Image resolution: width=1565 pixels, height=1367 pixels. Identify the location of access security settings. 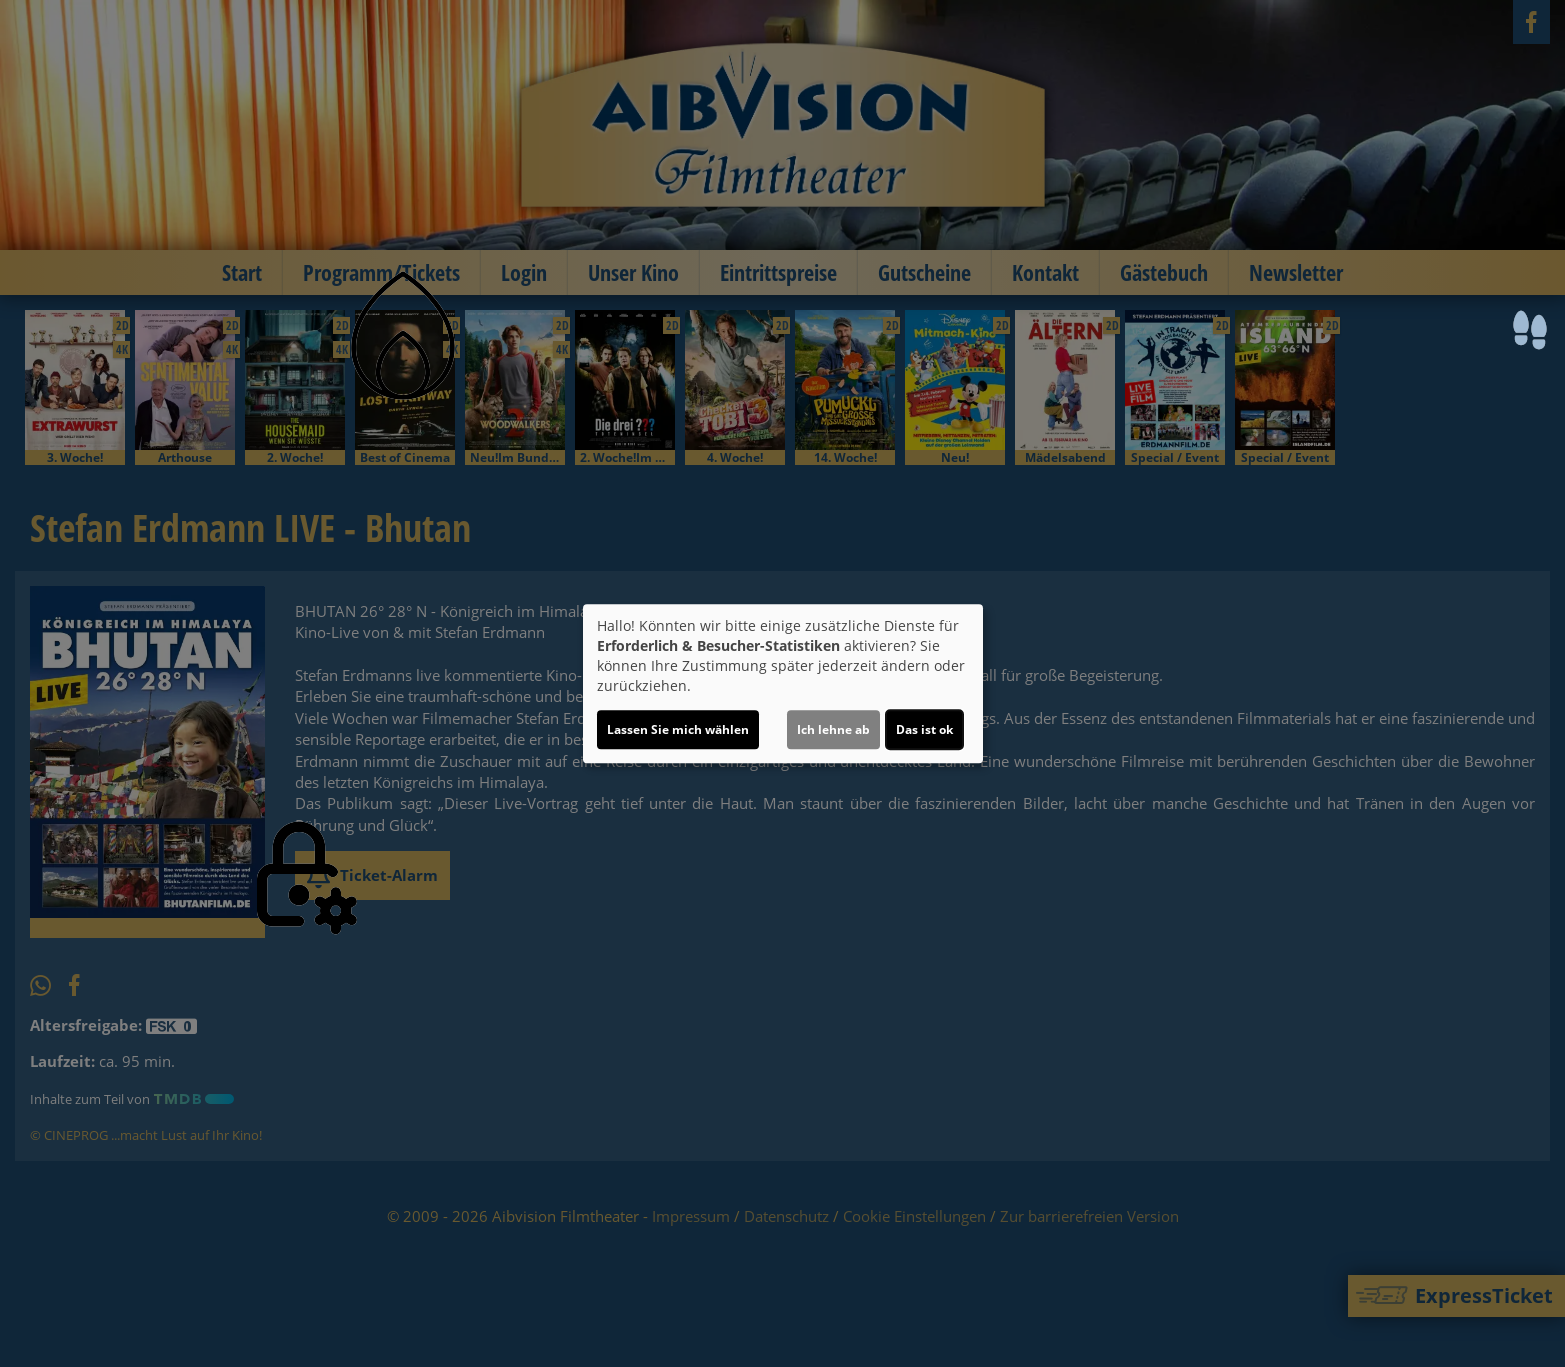
(299, 874).